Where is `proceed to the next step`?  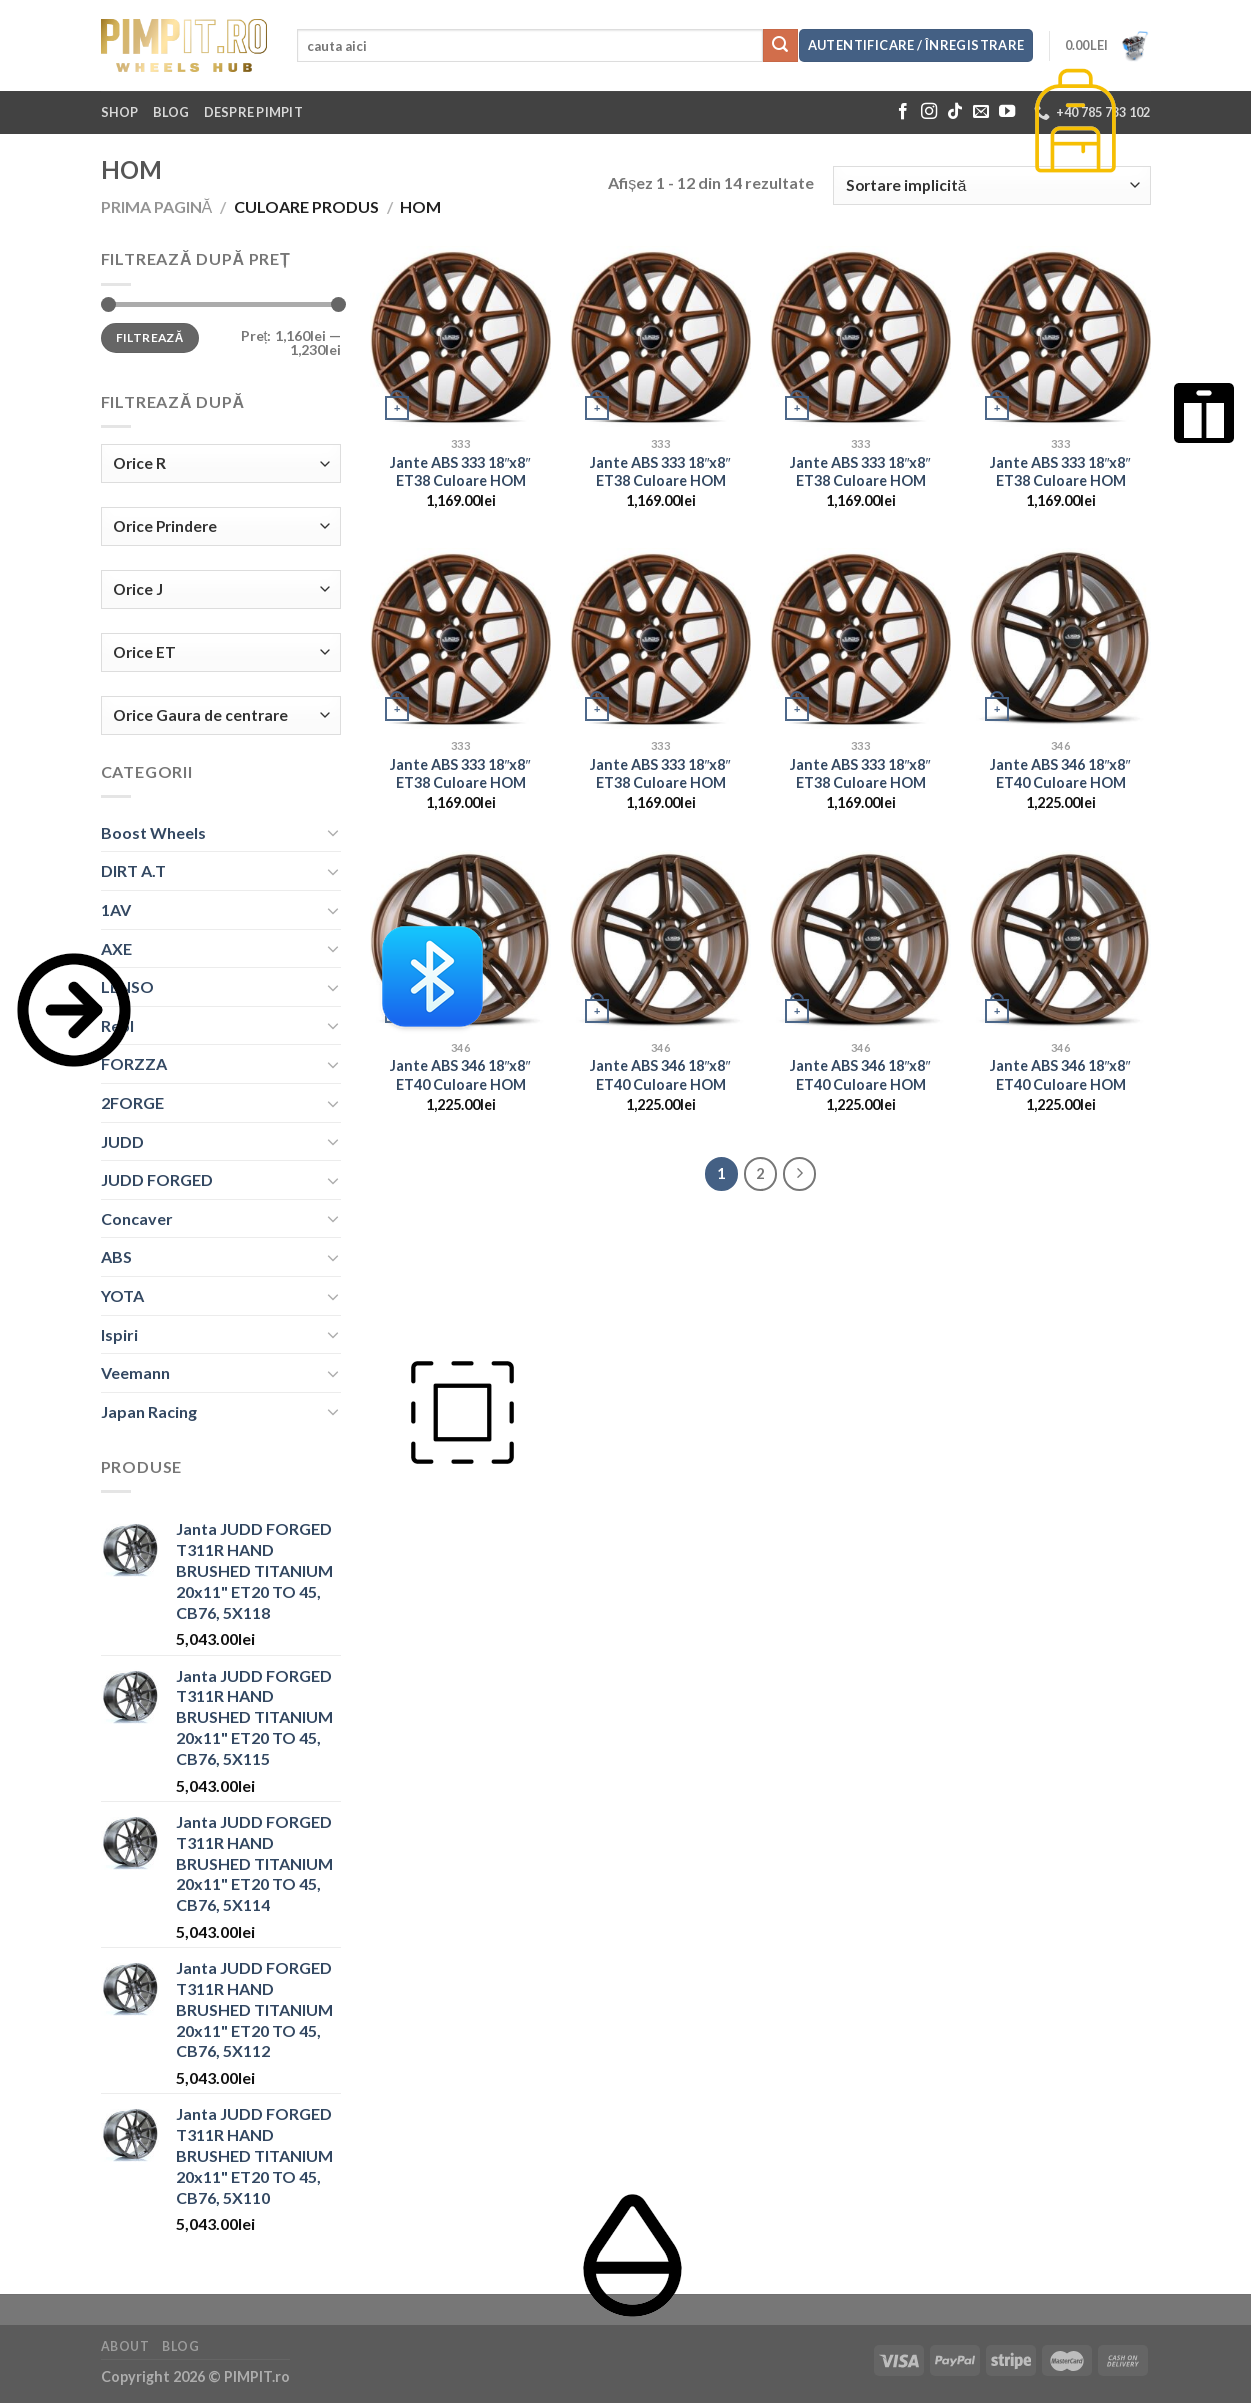 proceed to the next step is located at coordinates (74, 1010).